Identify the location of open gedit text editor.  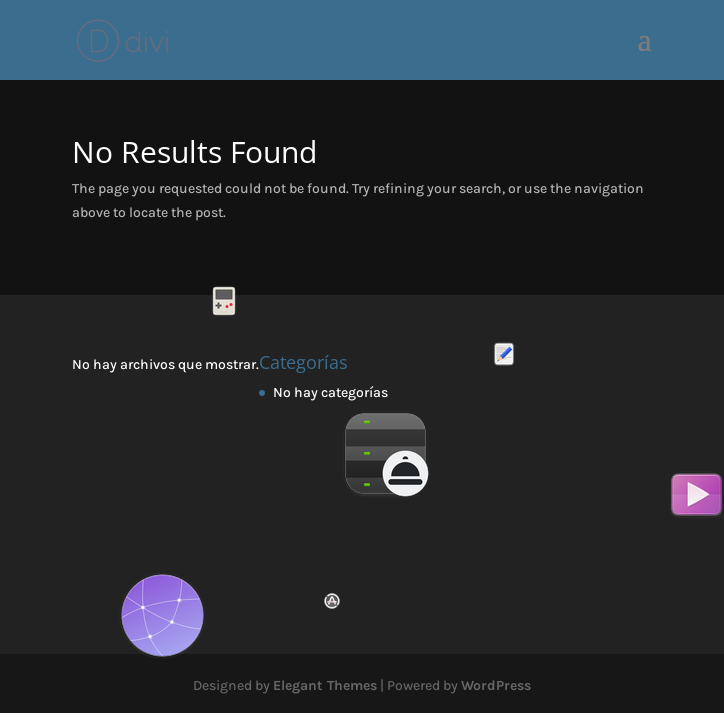
(504, 354).